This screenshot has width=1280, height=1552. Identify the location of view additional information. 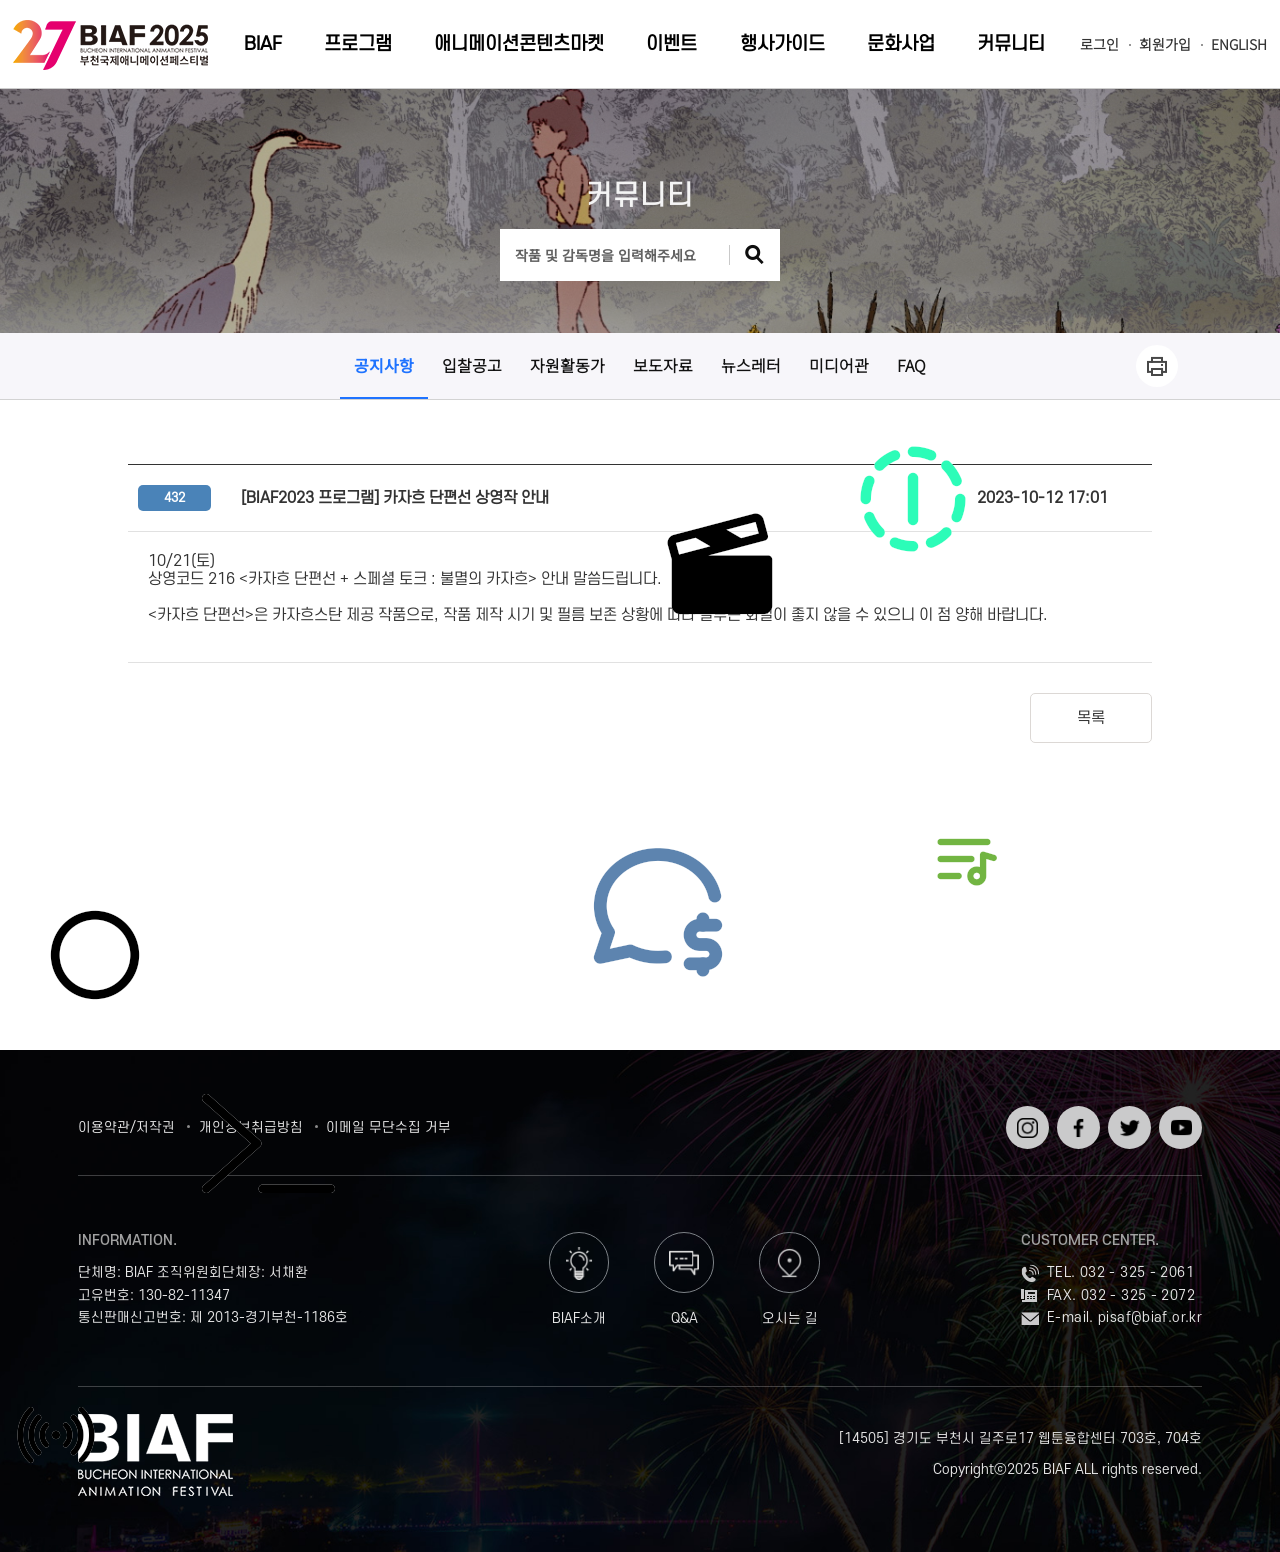
(913, 499).